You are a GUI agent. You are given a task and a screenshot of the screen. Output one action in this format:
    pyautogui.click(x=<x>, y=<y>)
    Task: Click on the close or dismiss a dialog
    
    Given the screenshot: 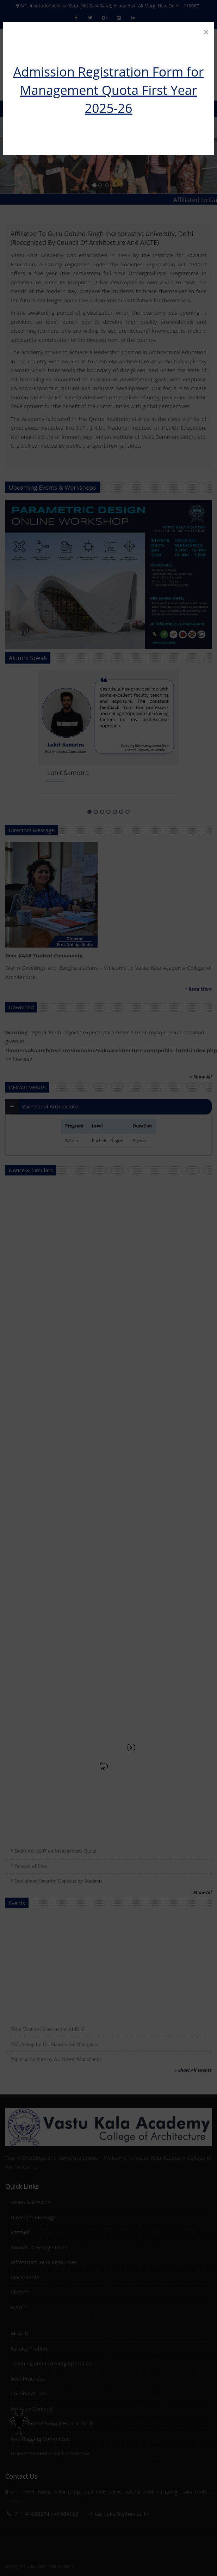 What is the action you would take?
    pyautogui.click(x=131, y=1747)
    